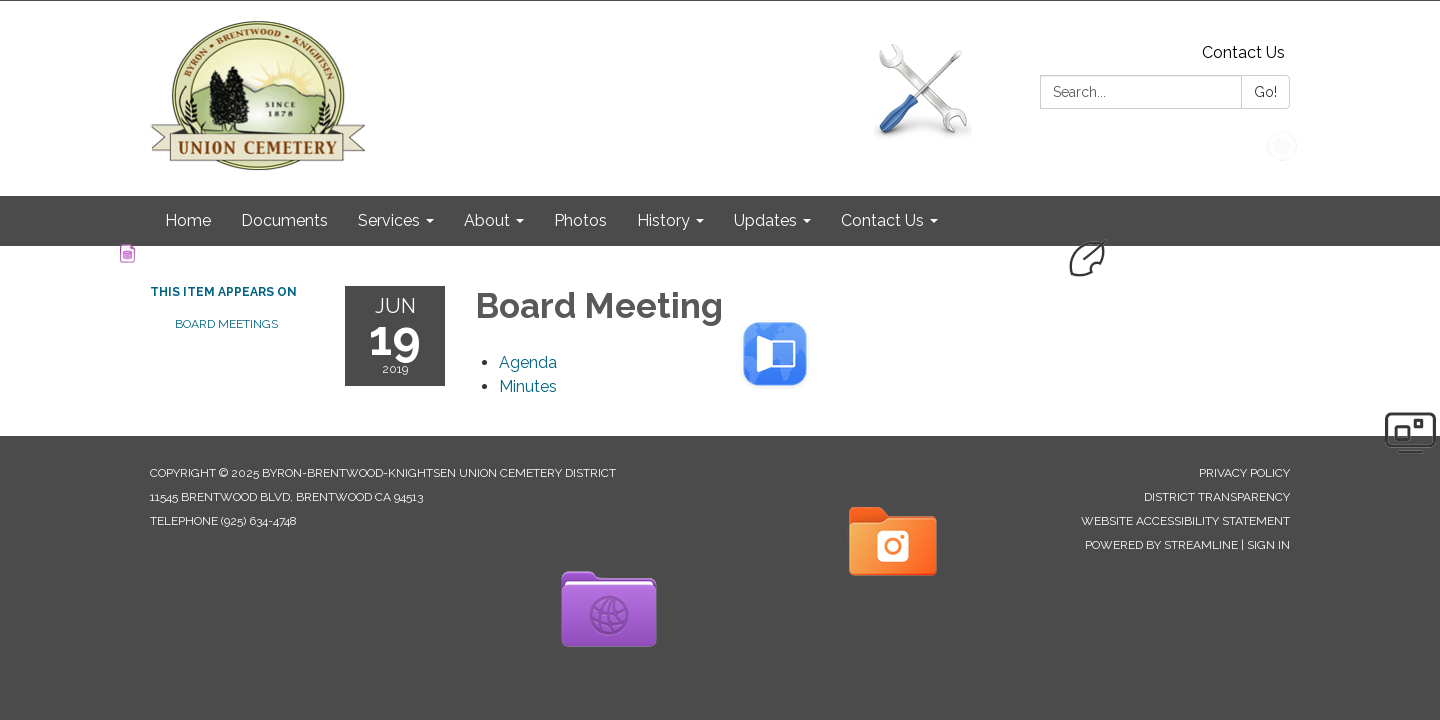  I want to click on open system preferences, so click(922, 90).